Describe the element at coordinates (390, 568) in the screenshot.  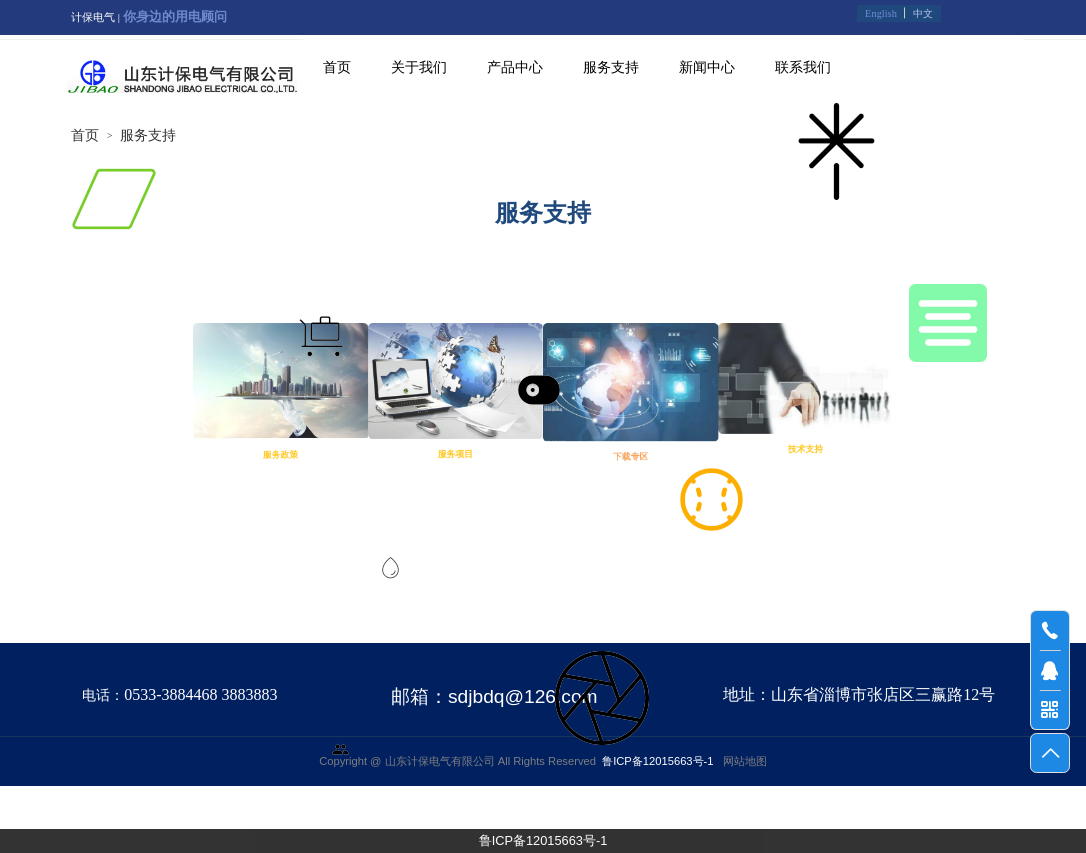
I see `adjust water or hydration settings` at that location.